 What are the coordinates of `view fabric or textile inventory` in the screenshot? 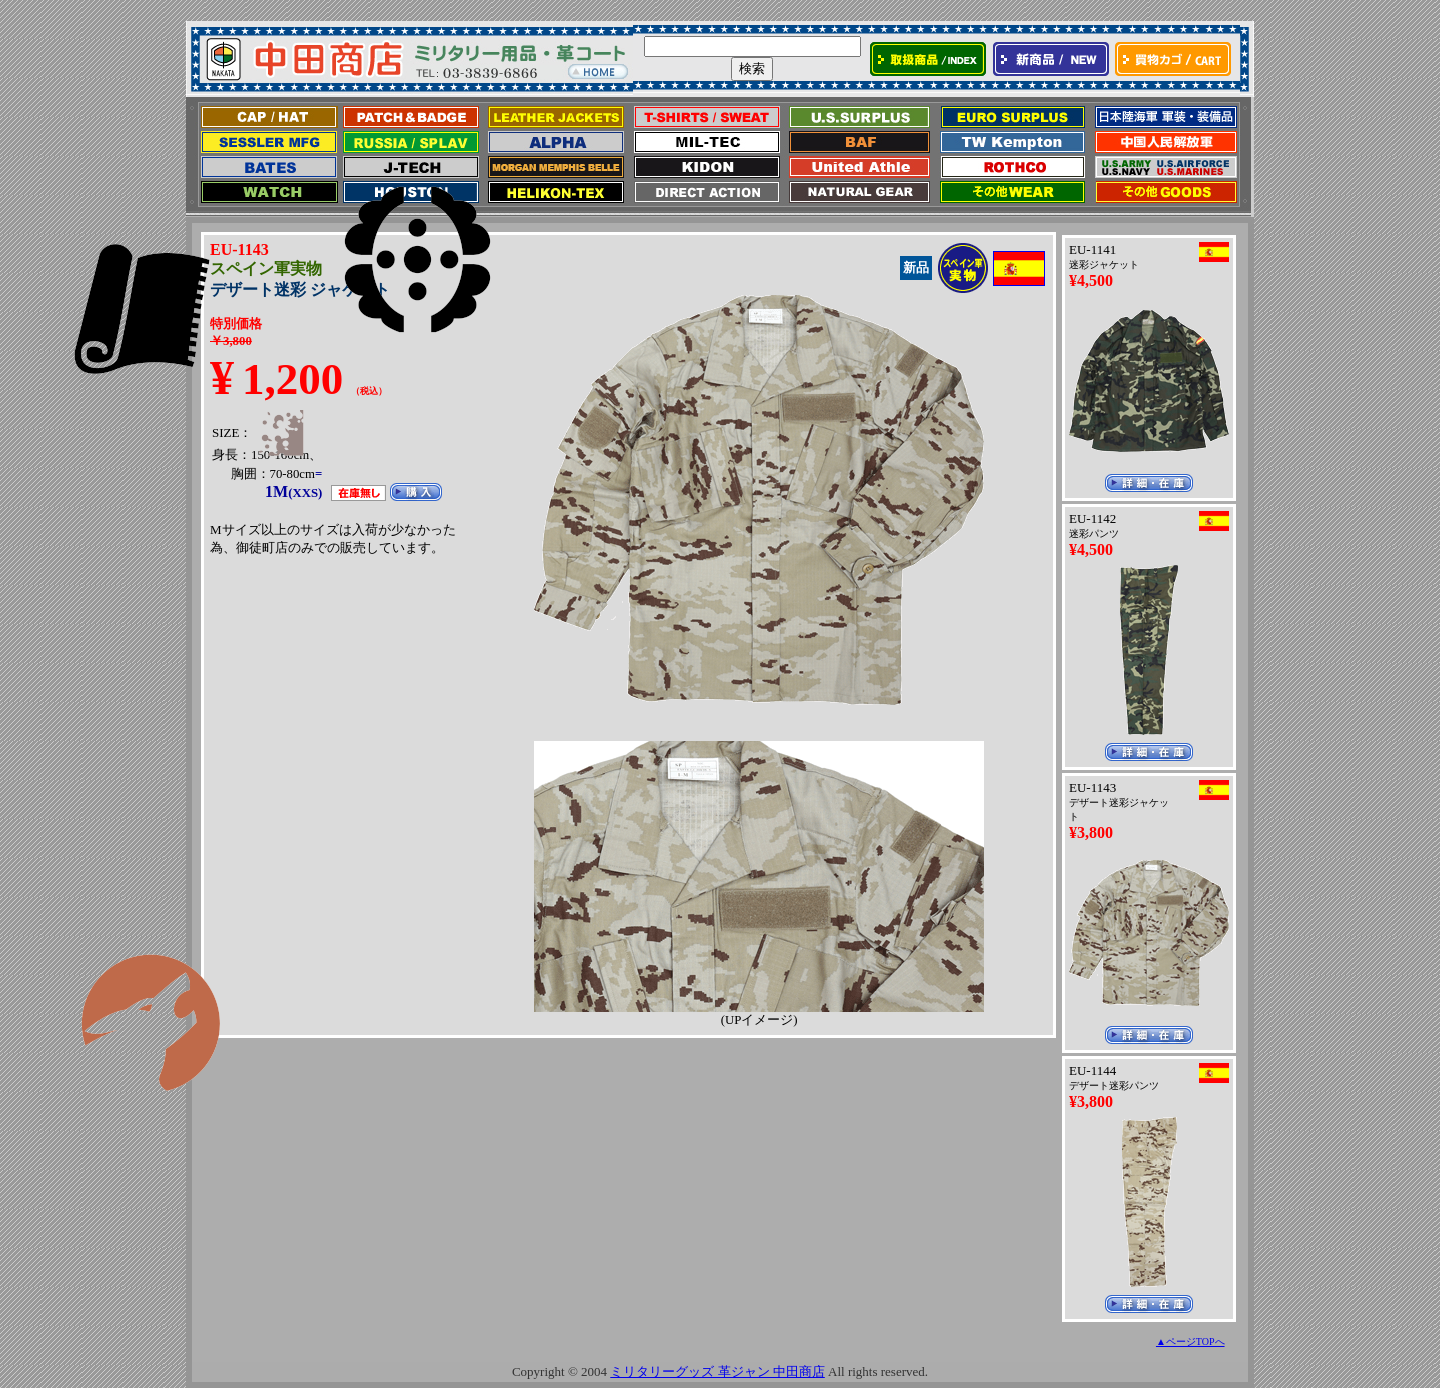 It's located at (142, 309).